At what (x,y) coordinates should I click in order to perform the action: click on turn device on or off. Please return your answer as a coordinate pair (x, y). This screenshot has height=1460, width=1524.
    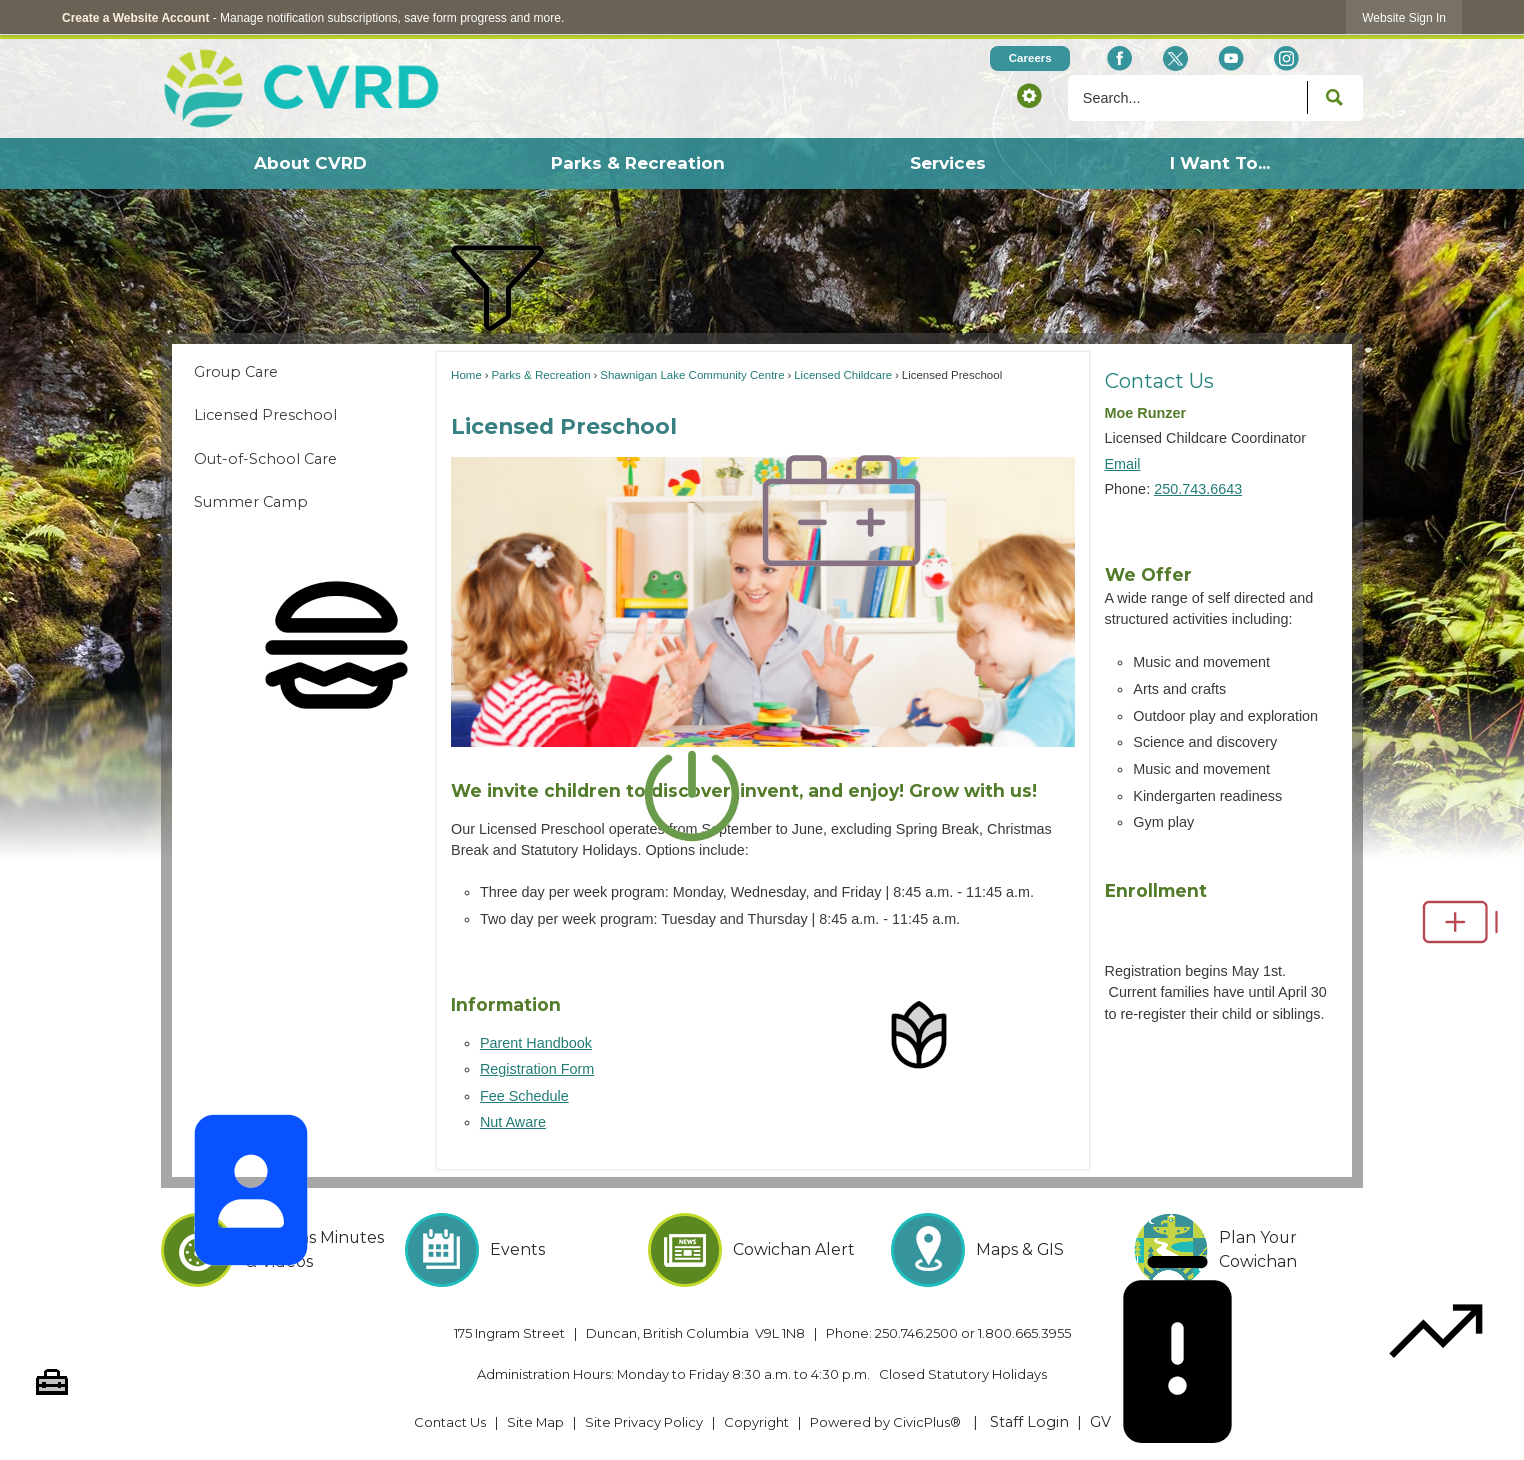
    Looking at the image, I should click on (692, 794).